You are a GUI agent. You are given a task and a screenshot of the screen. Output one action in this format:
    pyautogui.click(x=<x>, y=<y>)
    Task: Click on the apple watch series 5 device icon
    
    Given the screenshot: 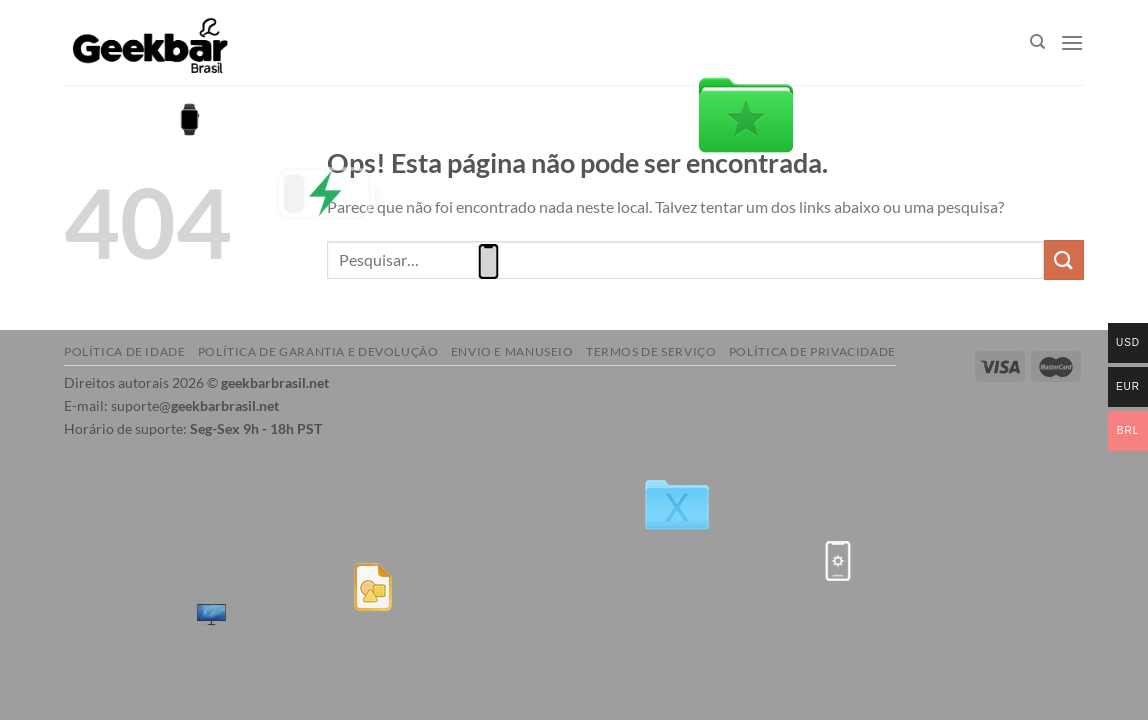 What is the action you would take?
    pyautogui.click(x=189, y=119)
    